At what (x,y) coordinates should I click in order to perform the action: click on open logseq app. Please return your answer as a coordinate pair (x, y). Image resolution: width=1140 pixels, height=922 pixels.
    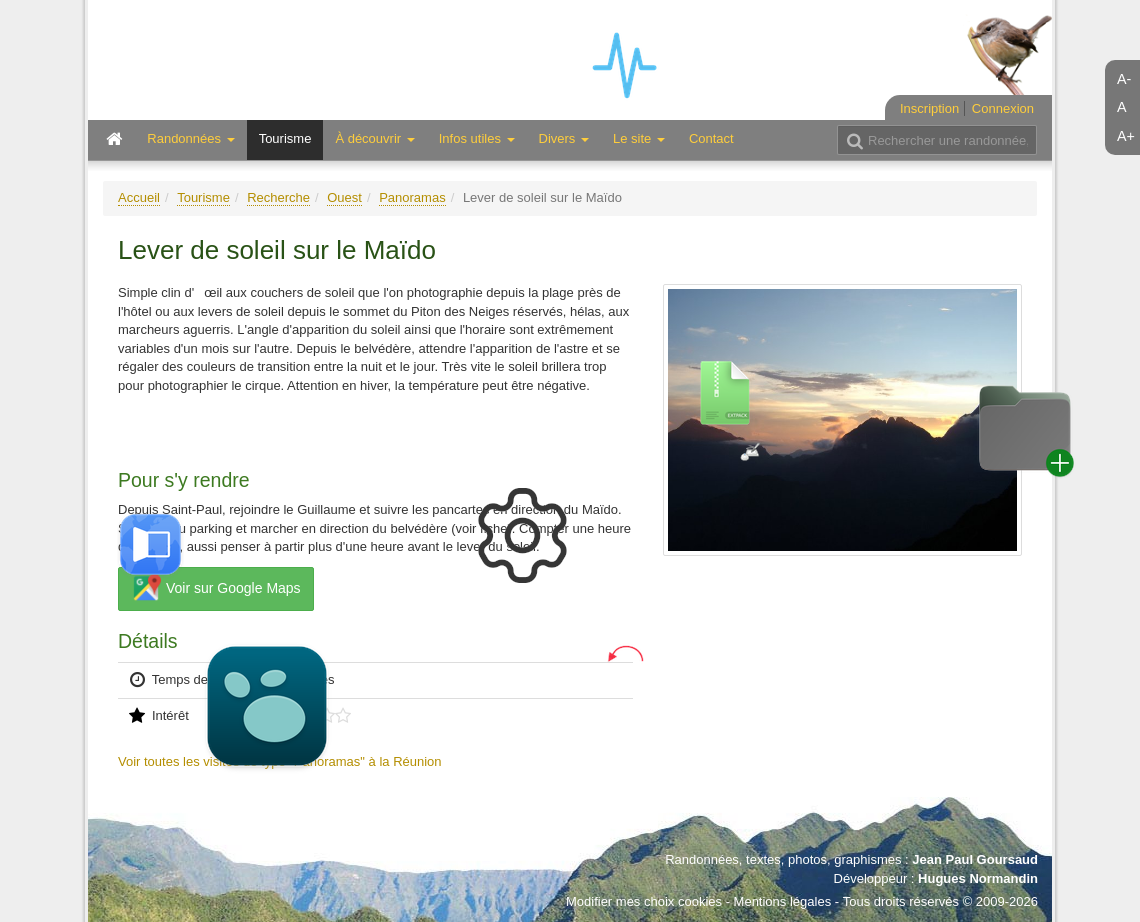
    Looking at the image, I should click on (267, 706).